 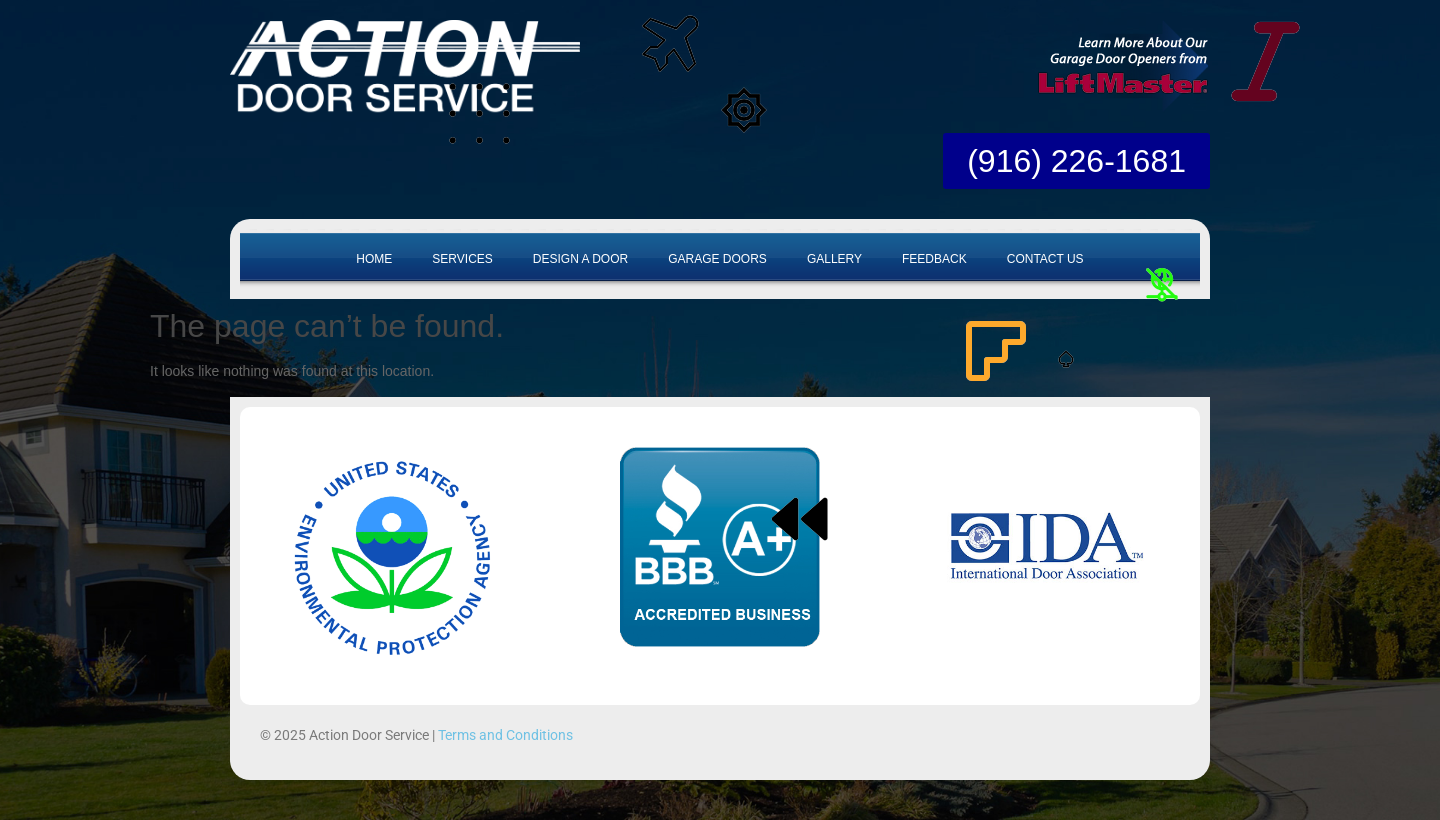 I want to click on open app drawer or launcher menu, so click(x=479, y=113).